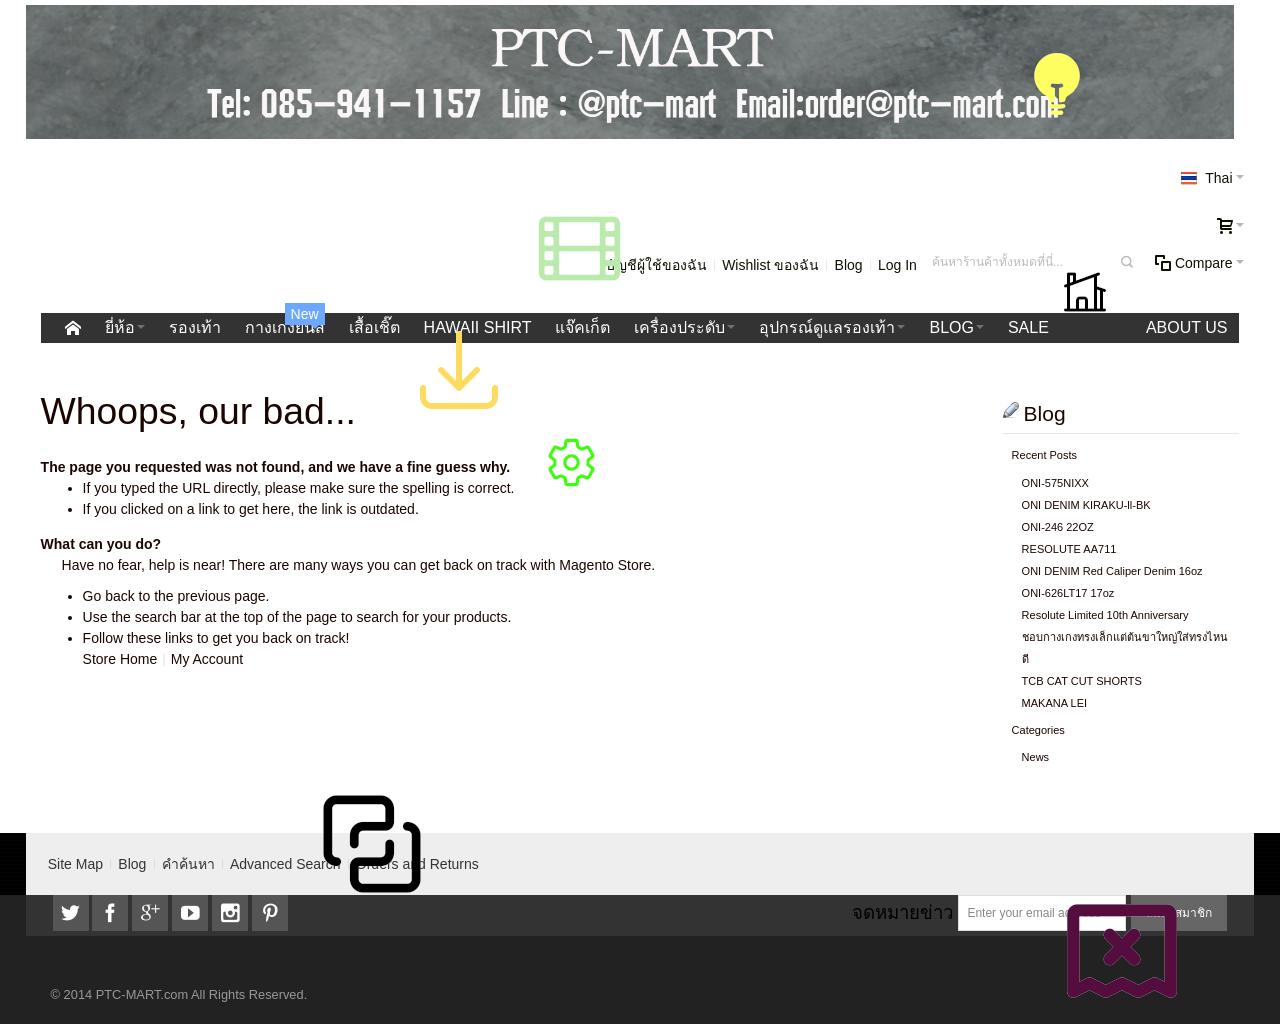 Image resolution: width=1280 pixels, height=1024 pixels. What do you see at coordinates (1057, 84) in the screenshot?
I see `view tips or suggestions` at bounding box center [1057, 84].